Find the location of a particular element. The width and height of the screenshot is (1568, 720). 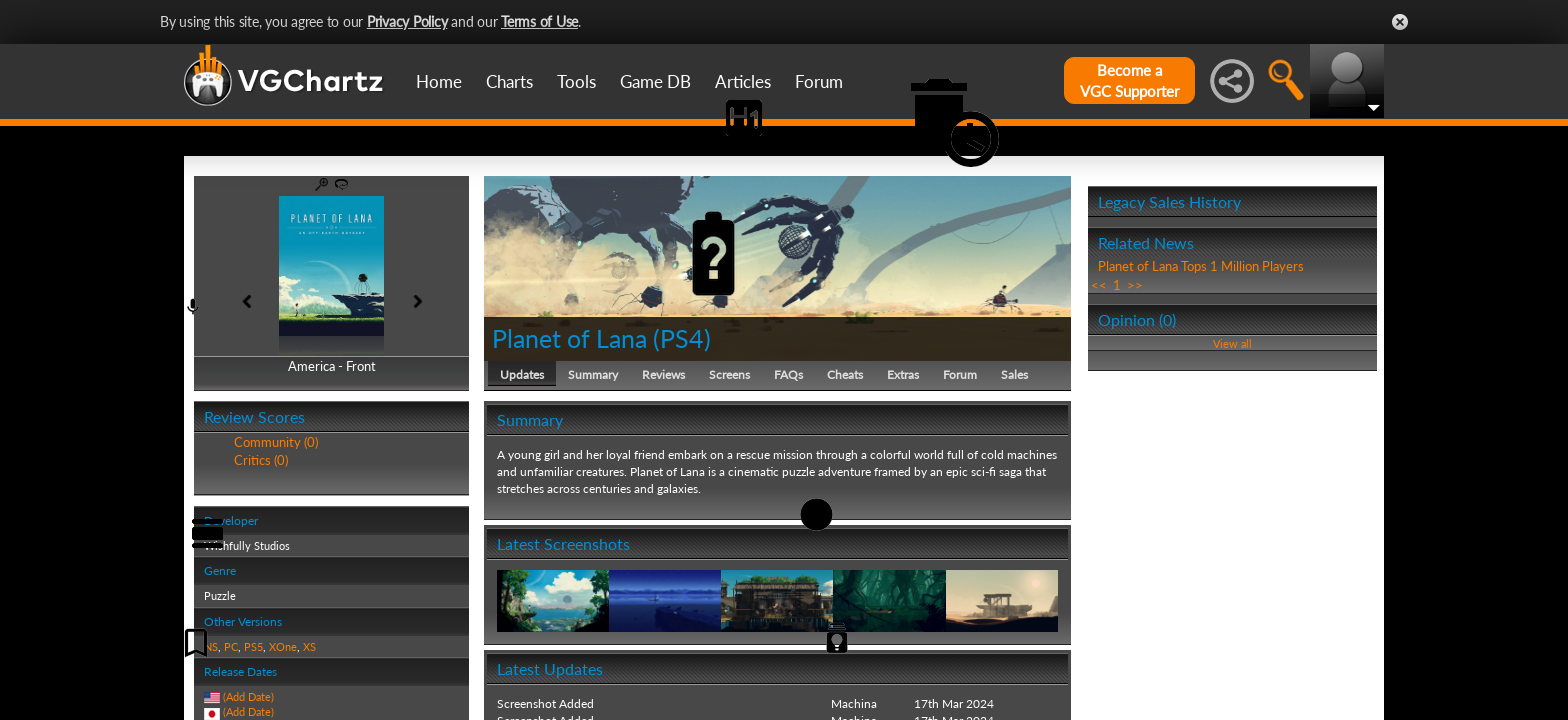

indicates battery status cannot be determined is located at coordinates (713, 253).